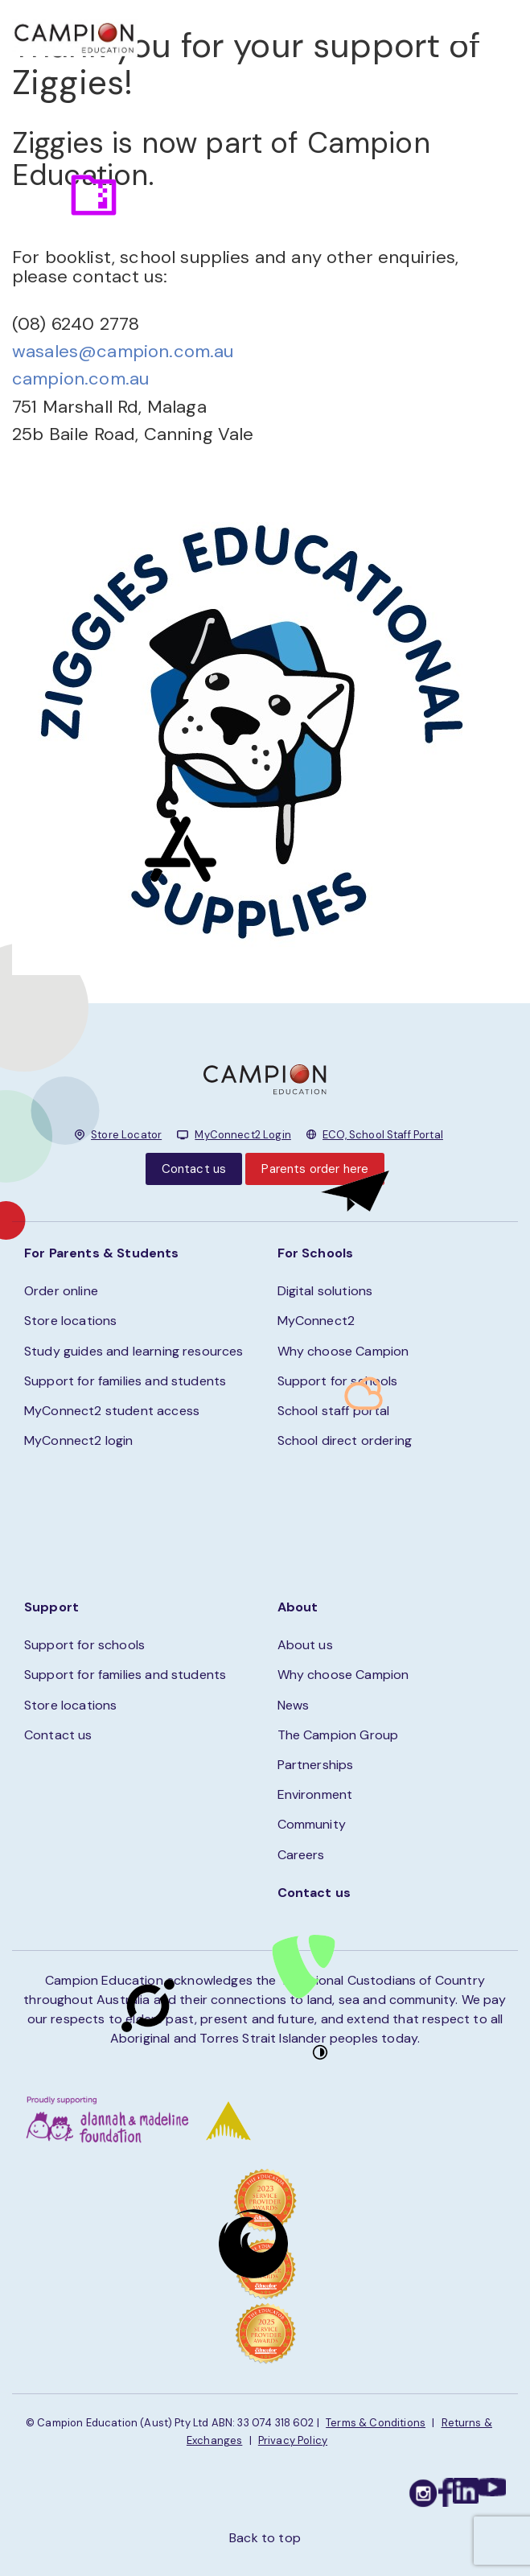  Describe the element at coordinates (93, 195) in the screenshot. I see `access compressed or zipped files` at that location.